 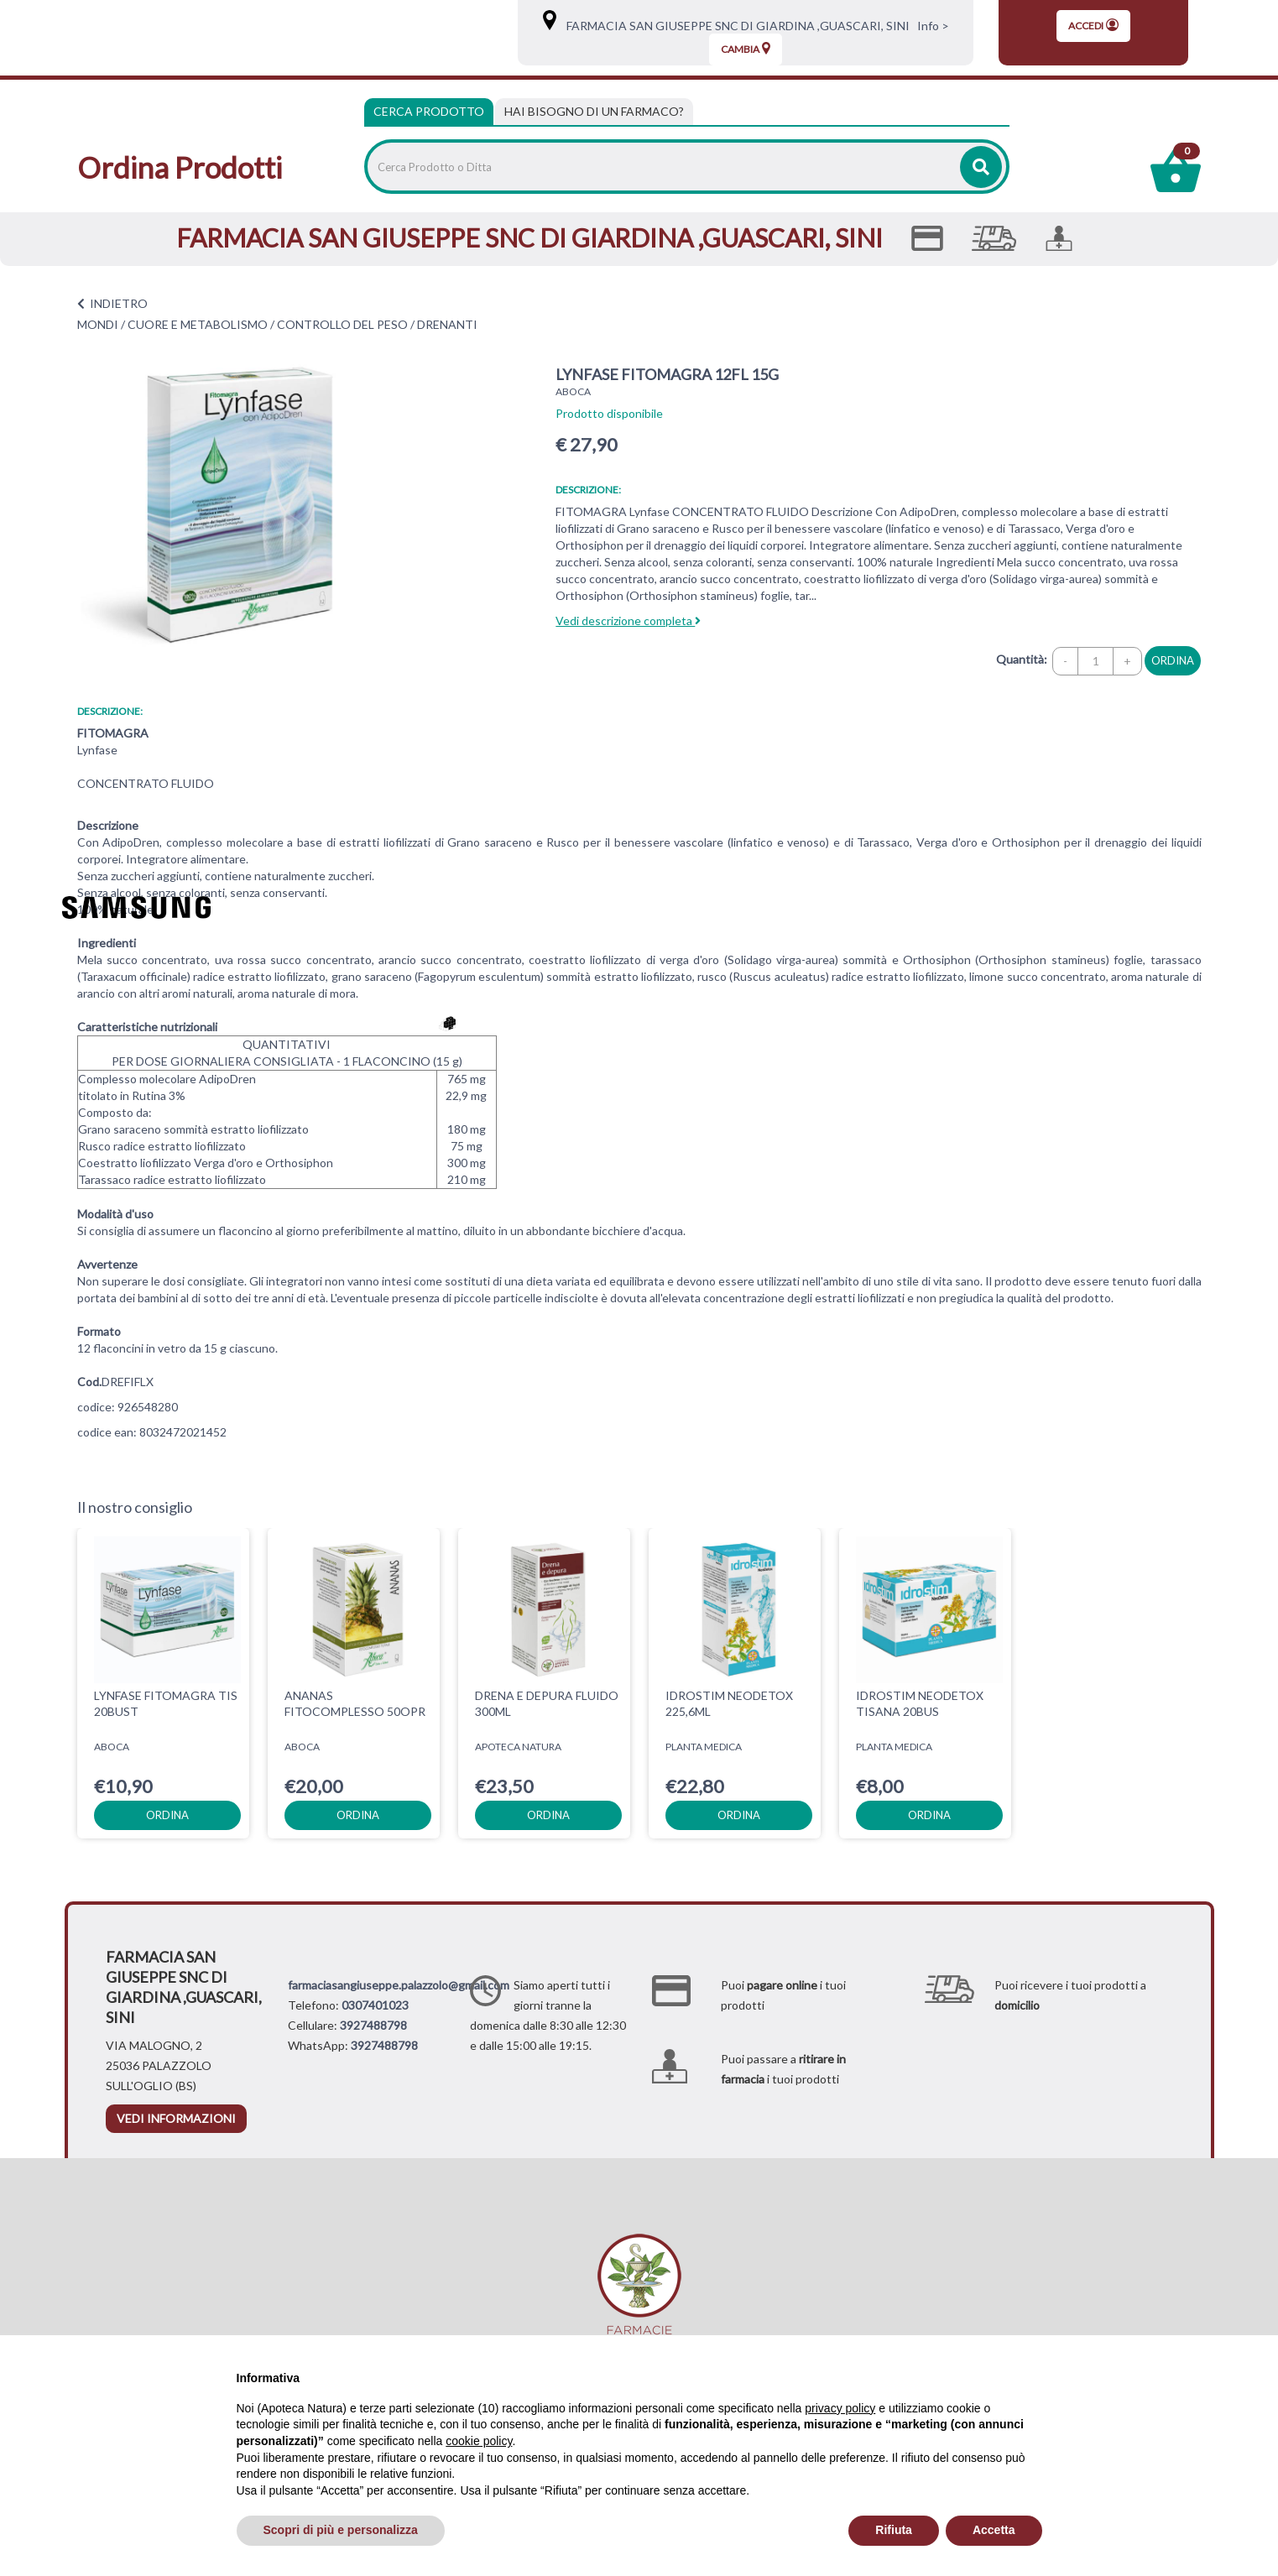 What do you see at coordinates (447, 1024) in the screenshot?
I see `visit the Python Package Index (PyPI) website` at bounding box center [447, 1024].